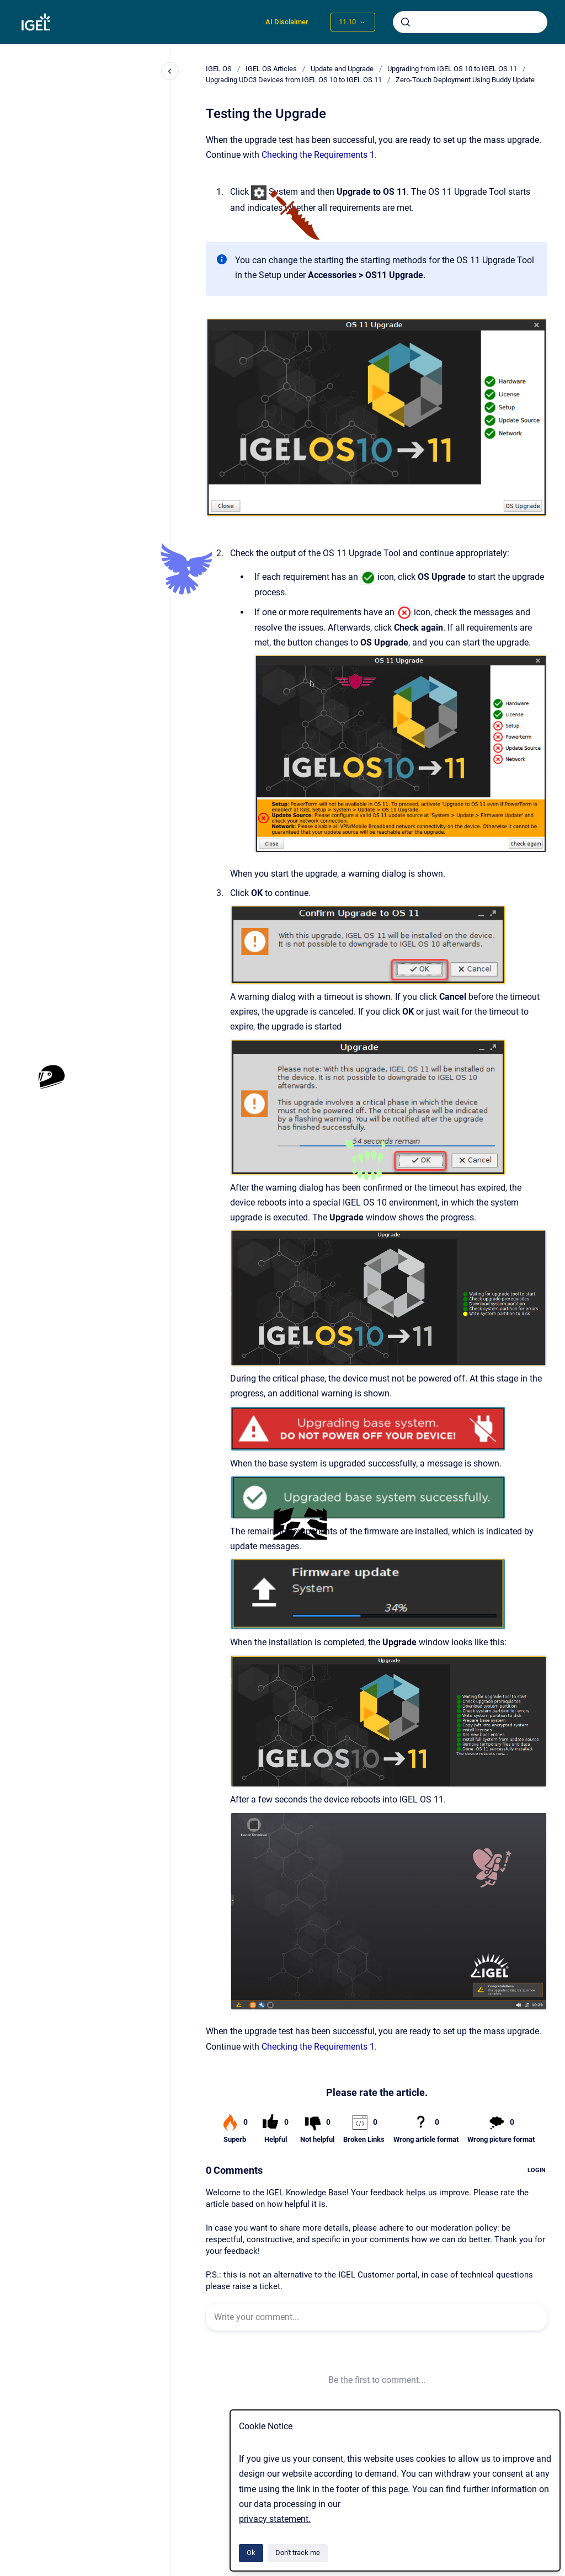 The height and width of the screenshot is (2576, 565). Describe the element at coordinates (295, 215) in the screenshot. I see `equip a knife or melee weapon` at that location.